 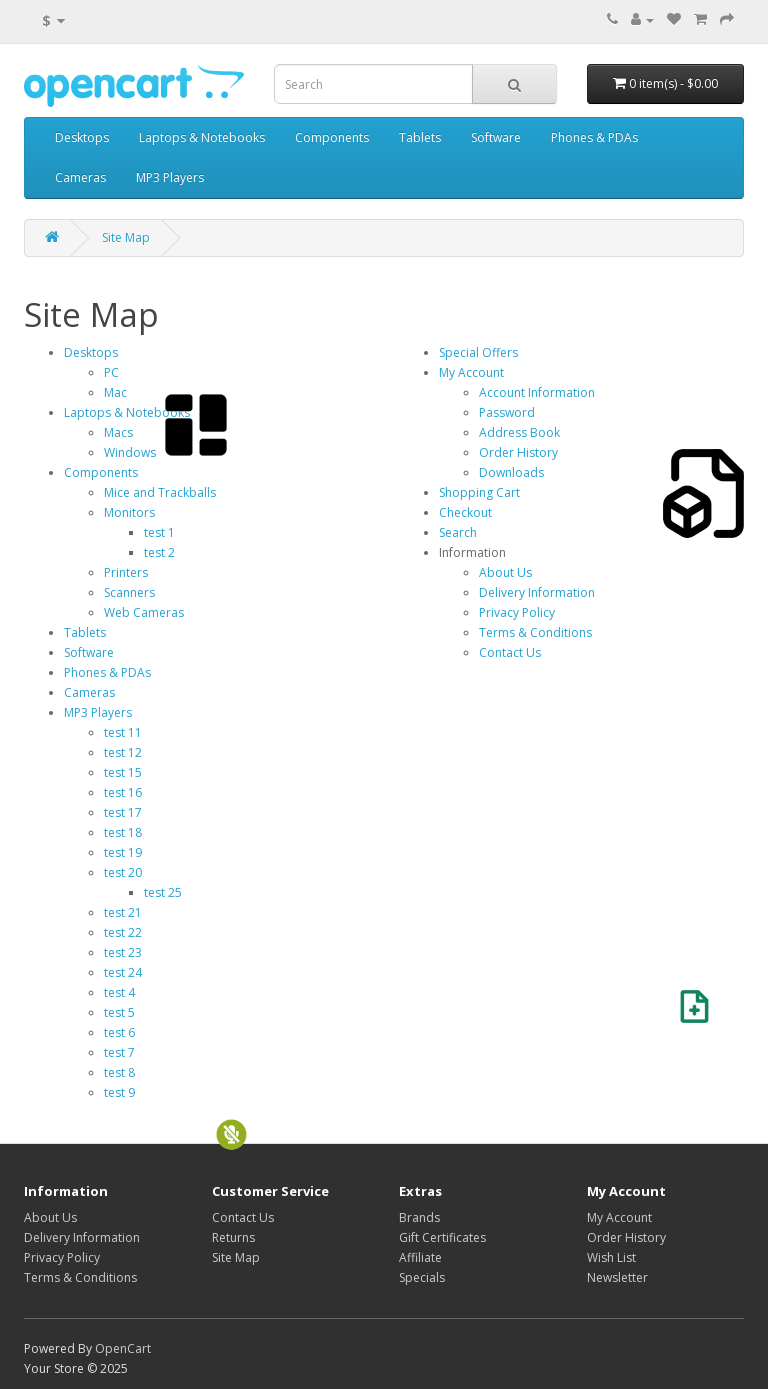 What do you see at coordinates (707, 493) in the screenshot?
I see `view 3d model file` at bounding box center [707, 493].